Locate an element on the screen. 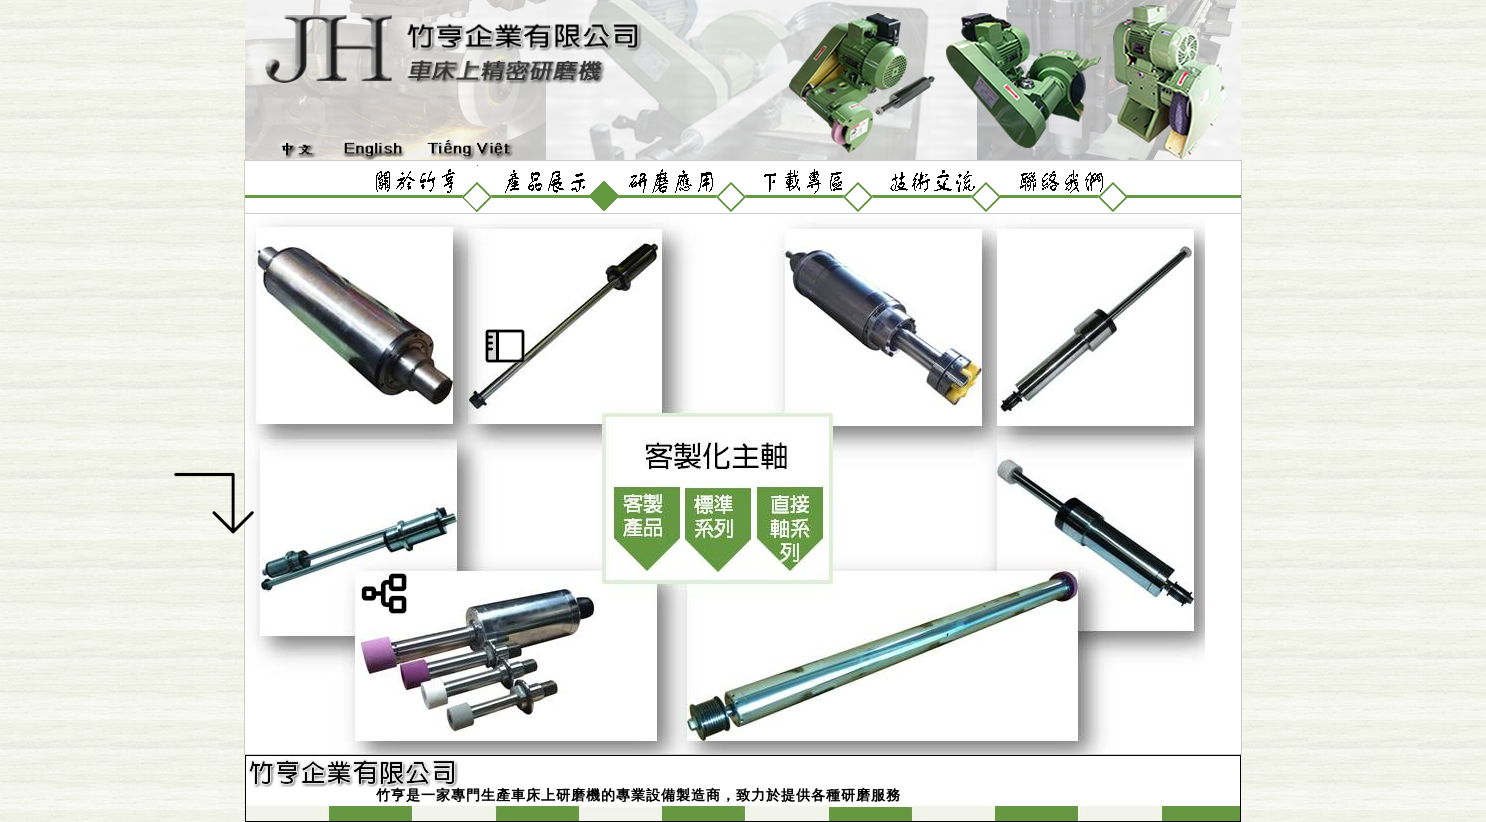  move content right then down is located at coordinates (214, 500).